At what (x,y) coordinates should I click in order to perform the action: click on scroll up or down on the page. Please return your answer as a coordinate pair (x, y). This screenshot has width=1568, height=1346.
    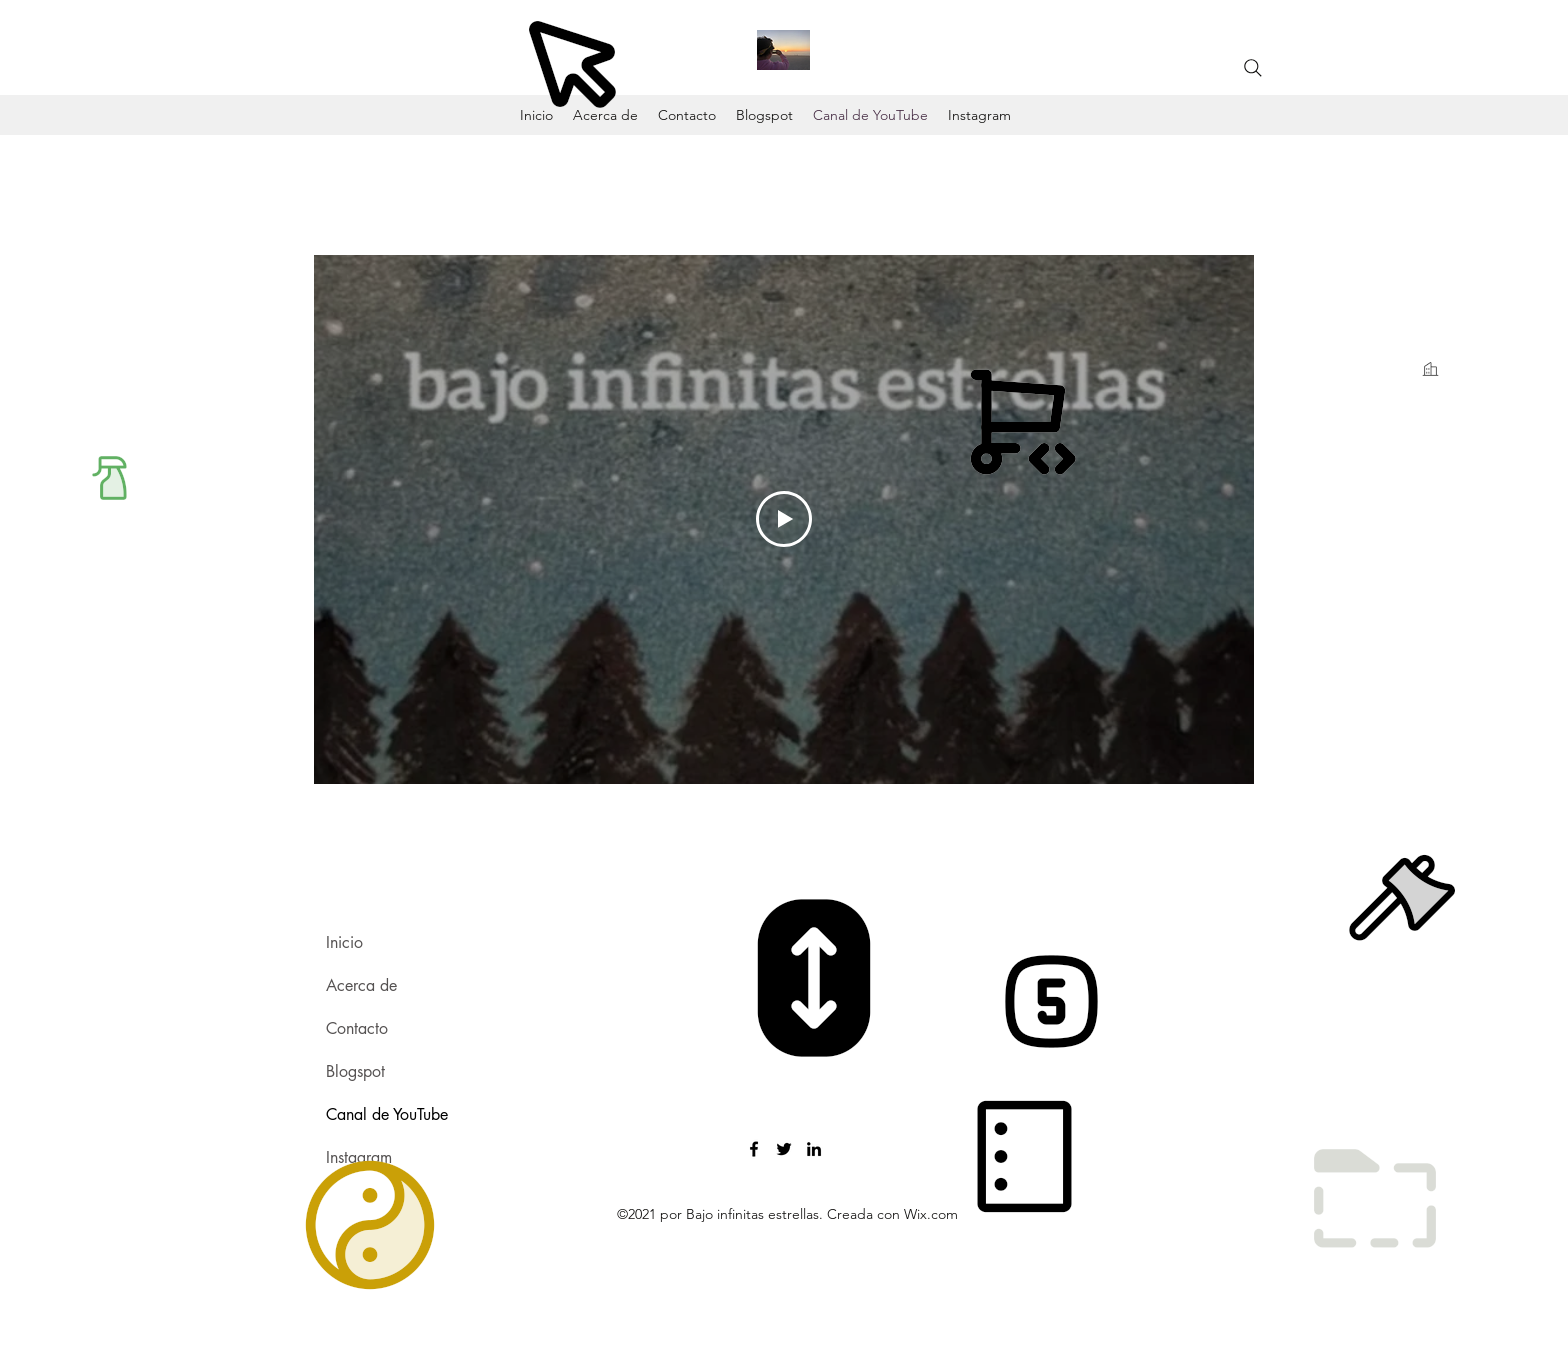
    Looking at the image, I should click on (814, 978).